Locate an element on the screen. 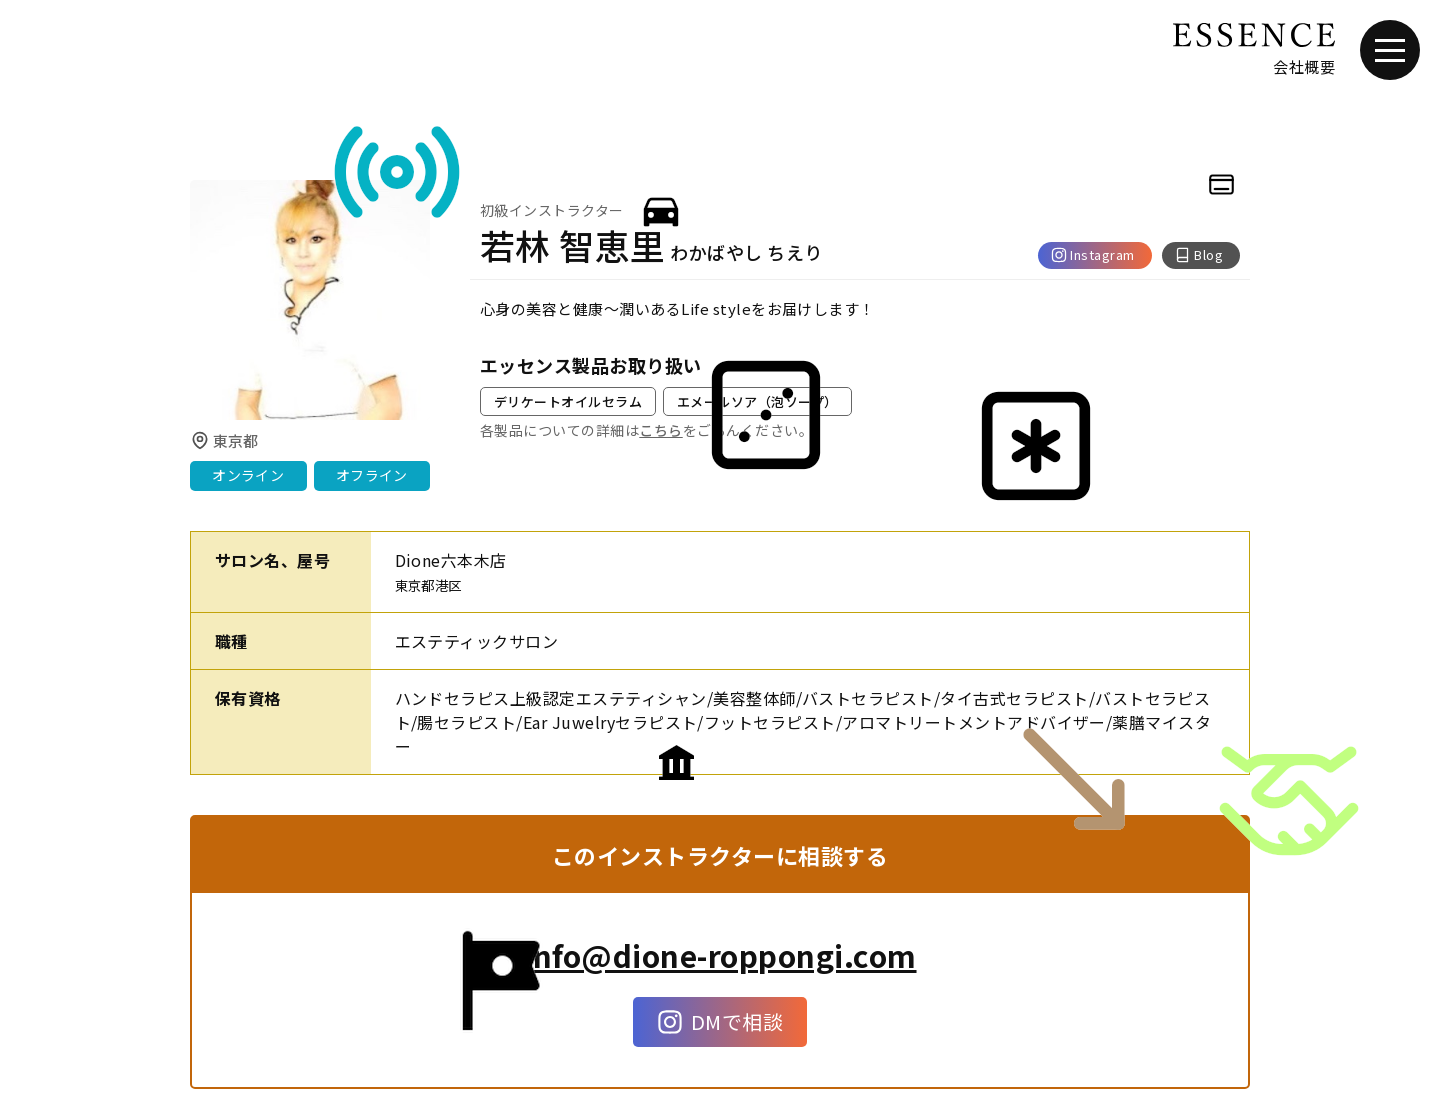  access your saved content library is located at coordinates (676, 762).